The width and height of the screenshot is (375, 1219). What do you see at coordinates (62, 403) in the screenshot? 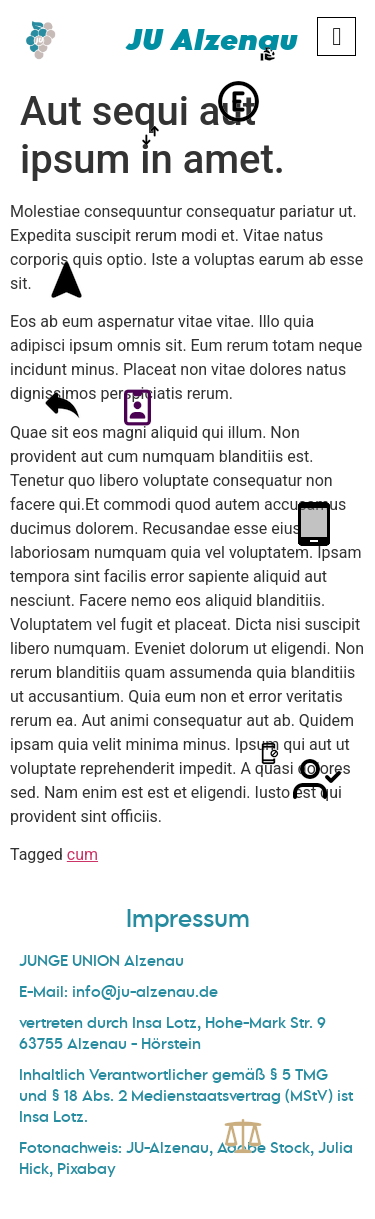
I see `reply to a message` at bounding box center [62, 403].